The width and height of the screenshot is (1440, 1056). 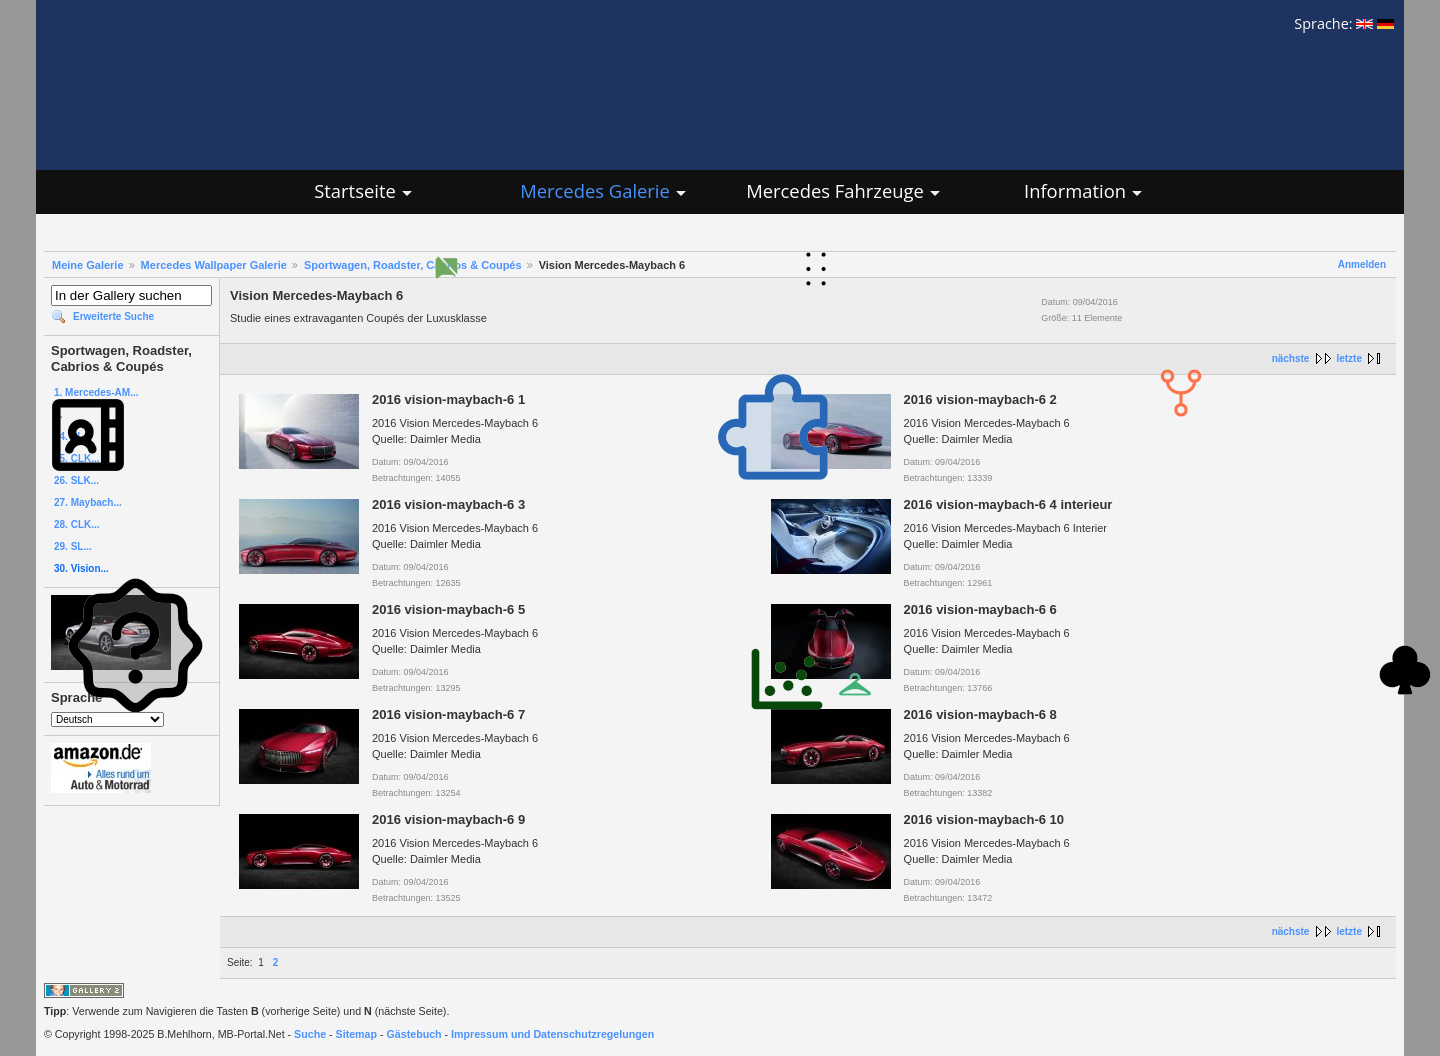 I want to click on open your contacts or address book, so click(x=88, y=435).